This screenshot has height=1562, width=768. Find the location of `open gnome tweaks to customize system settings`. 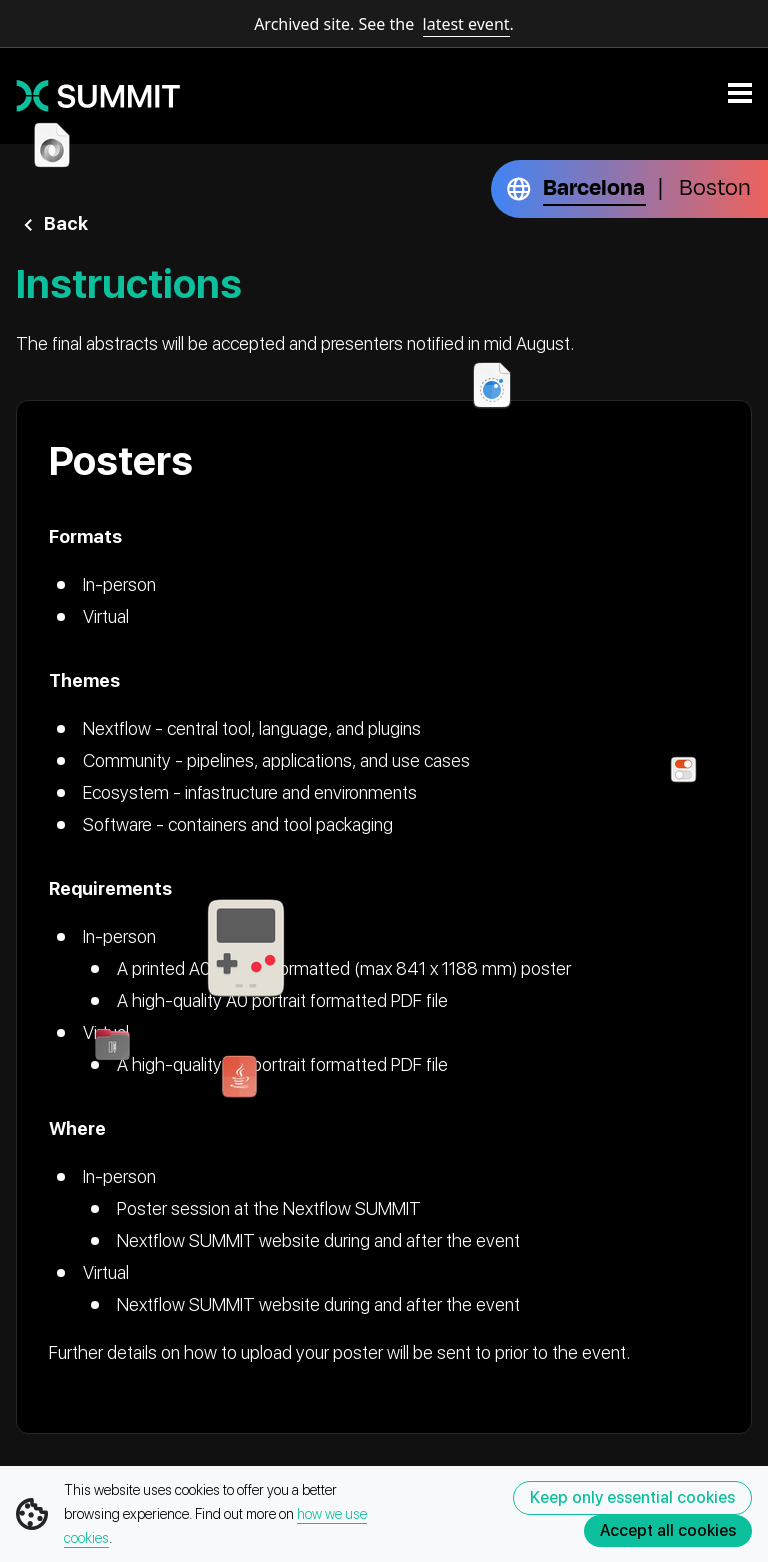

open gnome tweaks to customize system settings is located at coordinates (683, 769).